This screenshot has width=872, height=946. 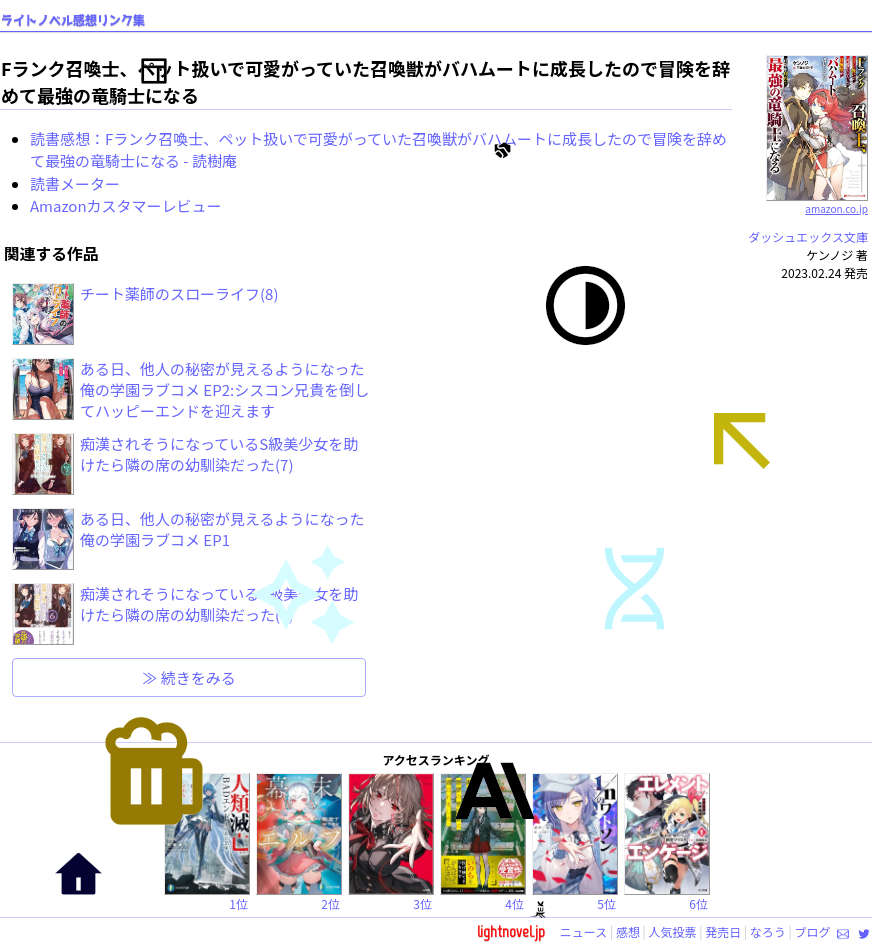 I want to click on change page layout options, so click(x=154, y=71).